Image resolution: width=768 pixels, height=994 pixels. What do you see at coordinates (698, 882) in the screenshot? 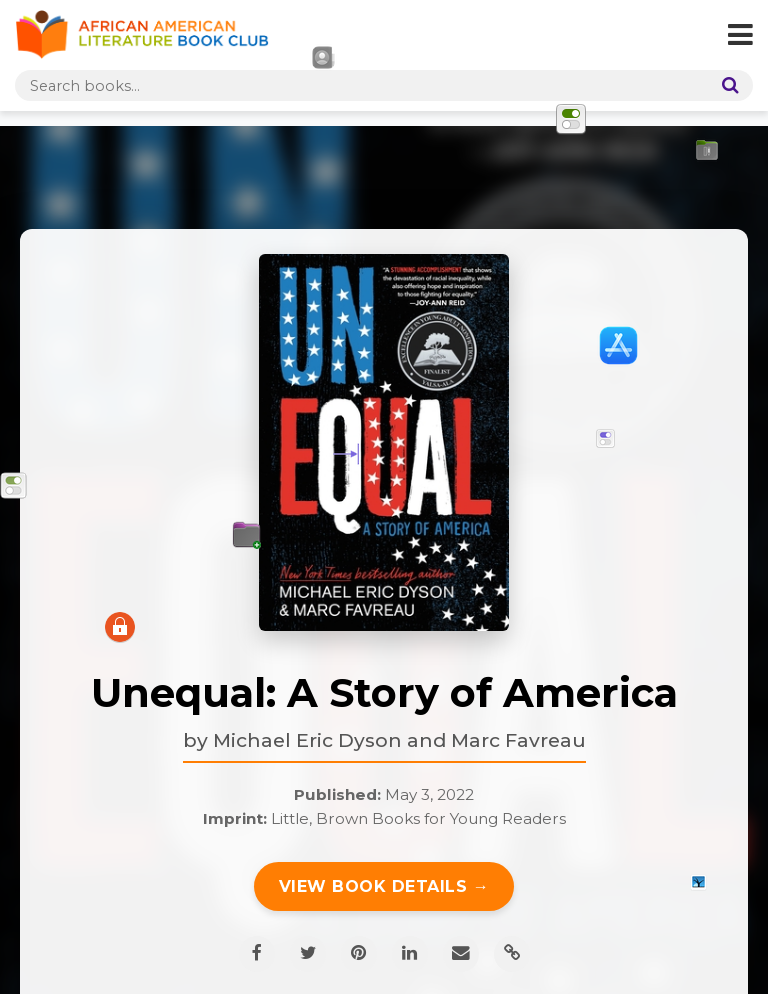
I see `open shotwell photo manager` at bounding box center [698, 882].